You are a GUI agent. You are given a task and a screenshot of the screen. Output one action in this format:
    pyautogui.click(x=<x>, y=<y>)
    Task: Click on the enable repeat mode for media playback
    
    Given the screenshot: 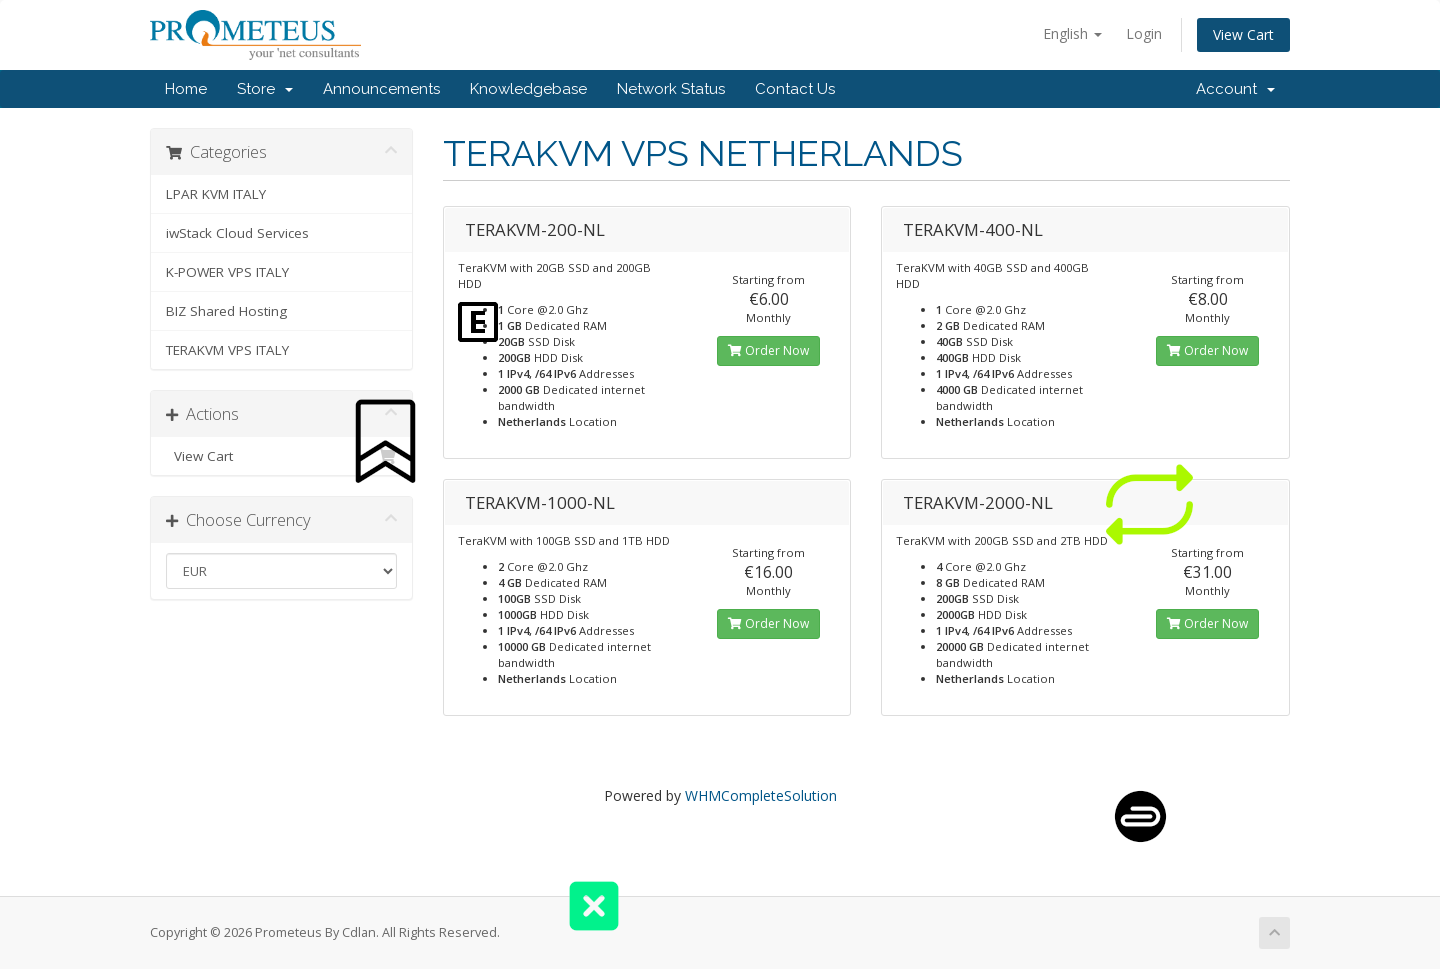 What is the action you would take?
    pyautogui.click(x=1149, y=504)
    